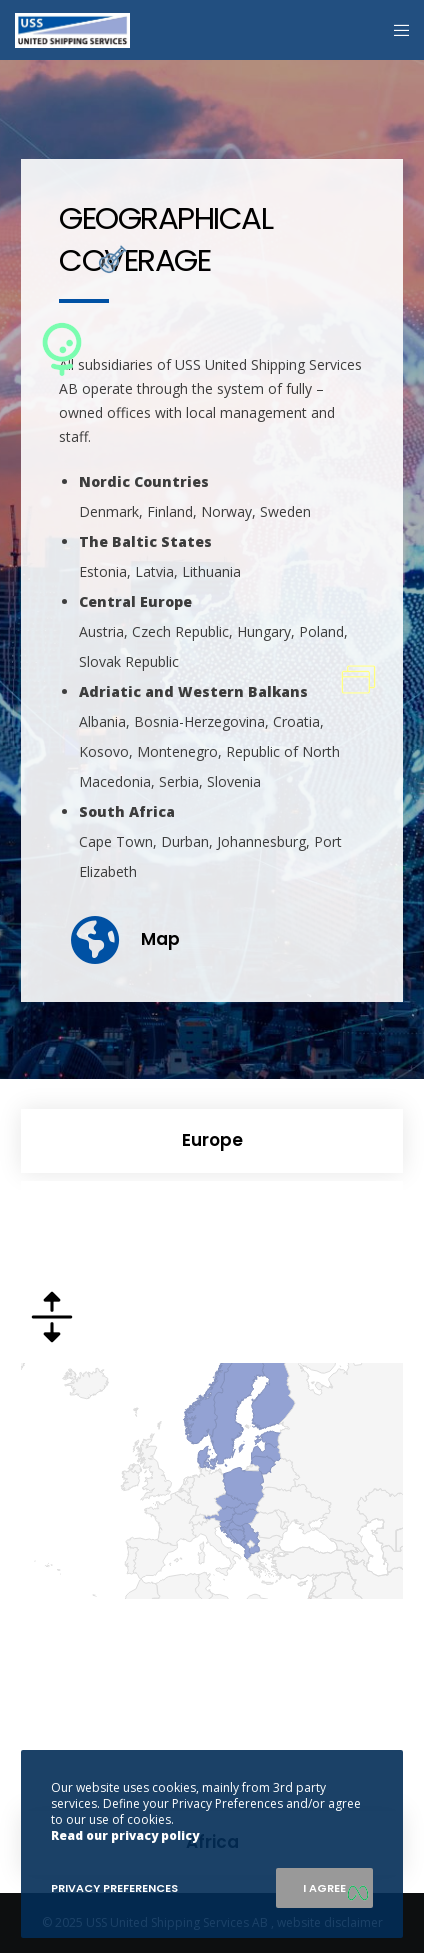  I want to click on expand content vertically, so click(52, 1317).